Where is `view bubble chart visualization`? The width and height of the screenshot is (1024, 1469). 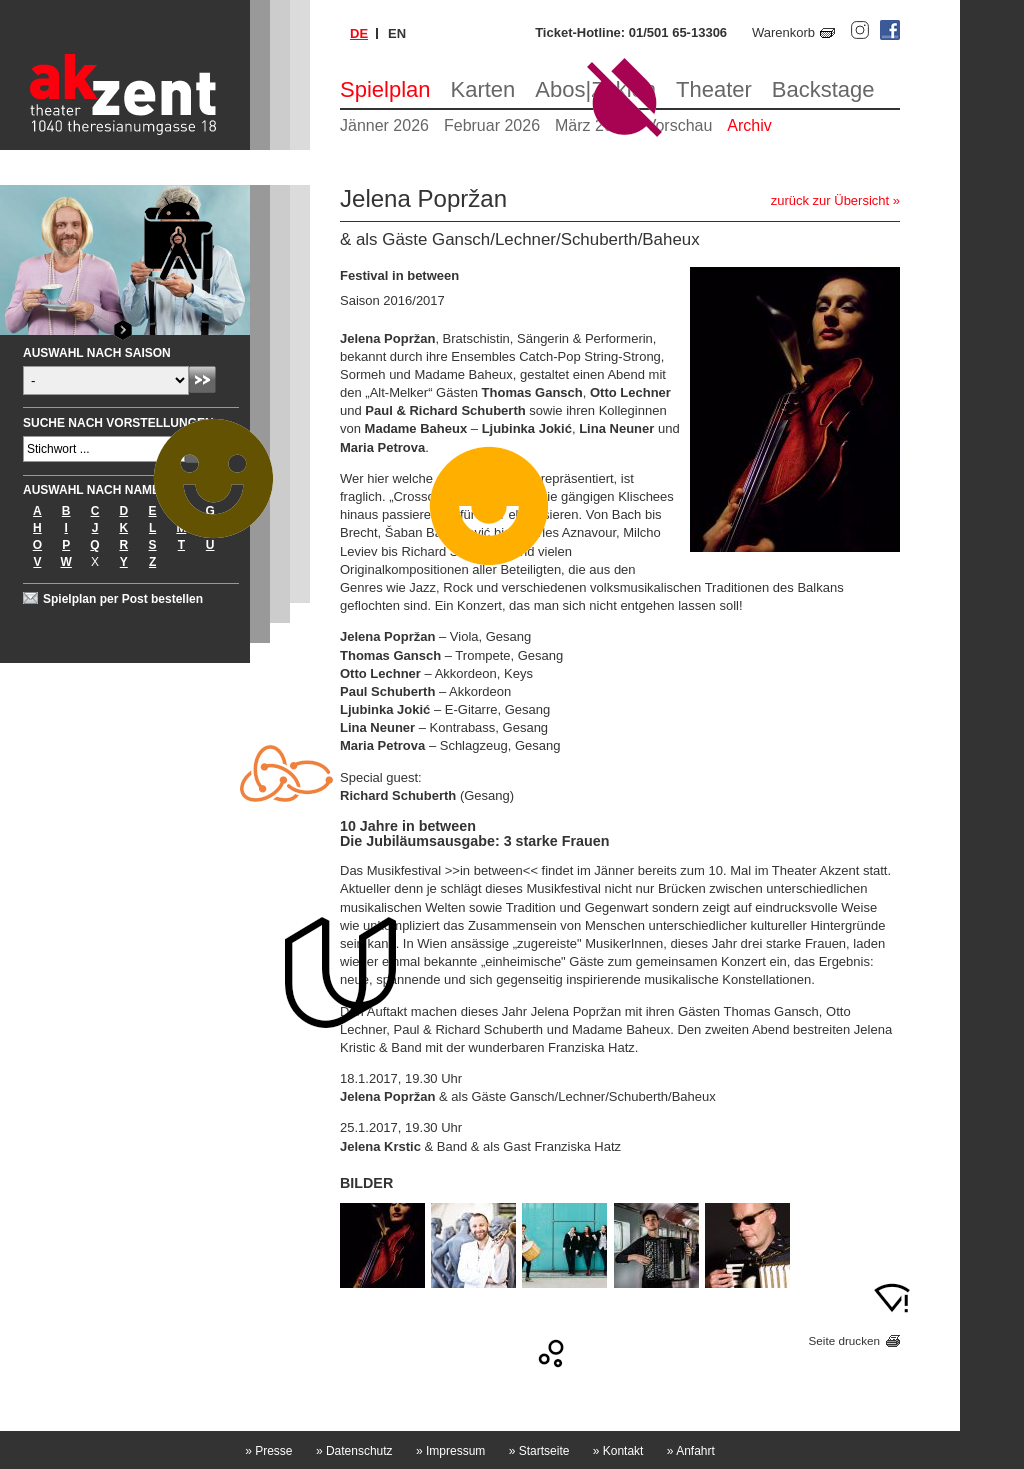 view bubble chart visualization is located at coordinates (552, 1353).